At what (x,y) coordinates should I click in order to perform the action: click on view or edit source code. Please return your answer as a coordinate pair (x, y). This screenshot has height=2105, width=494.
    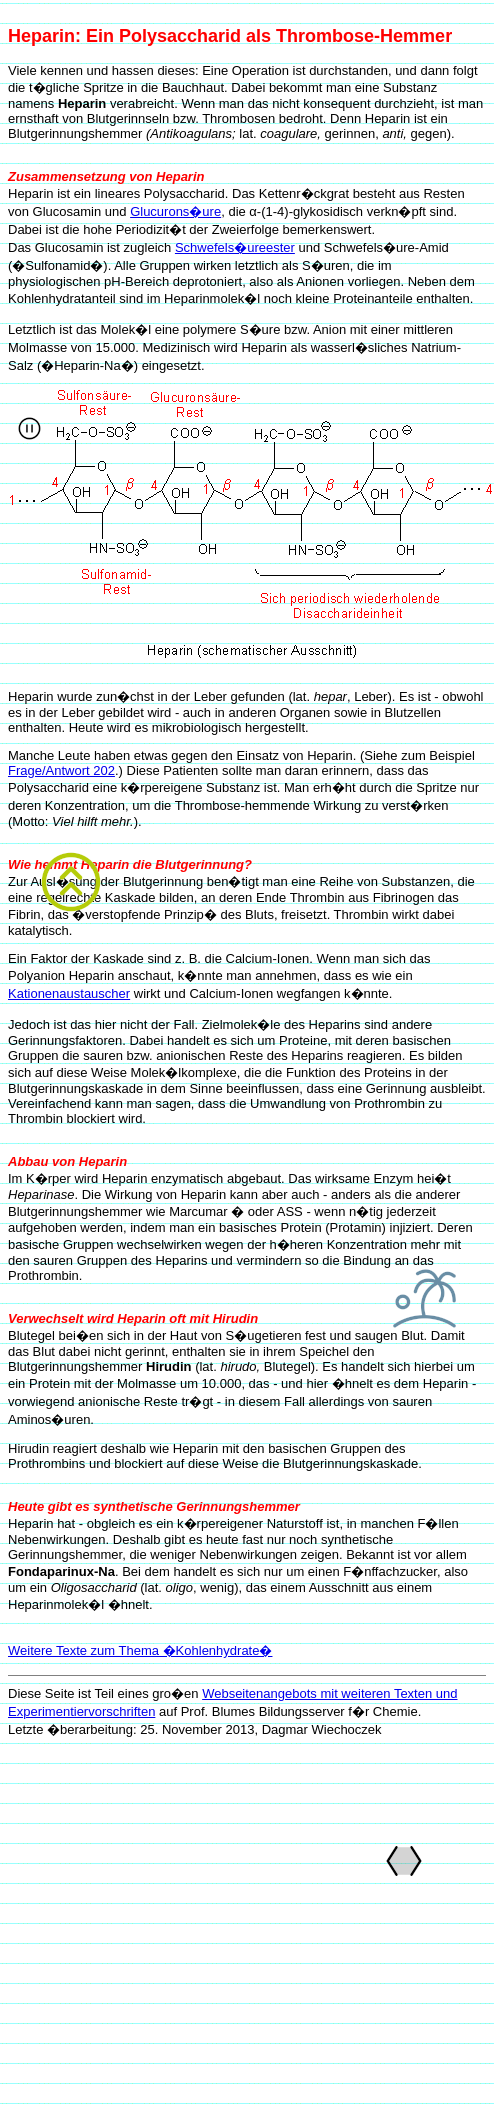
    Looking at the image, I should click on (404, 1861).